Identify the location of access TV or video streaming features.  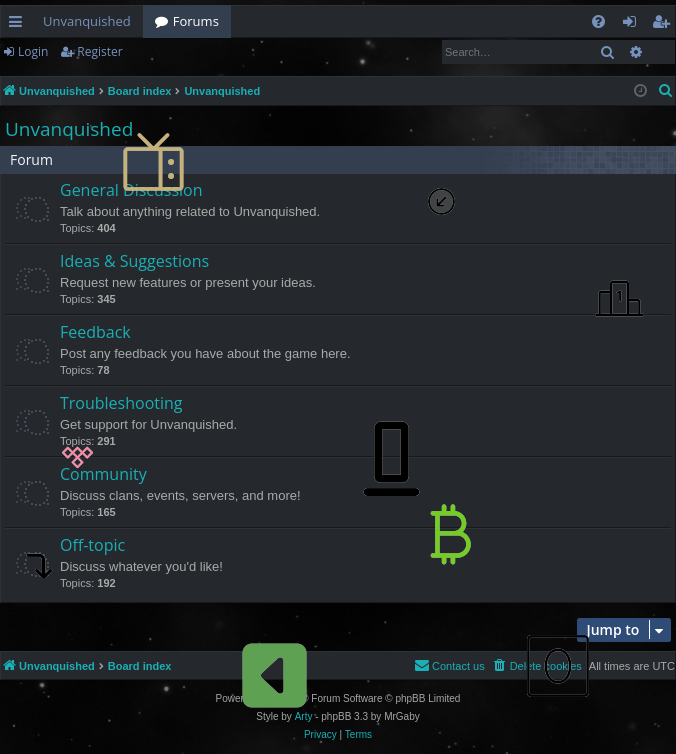
(153, 165).